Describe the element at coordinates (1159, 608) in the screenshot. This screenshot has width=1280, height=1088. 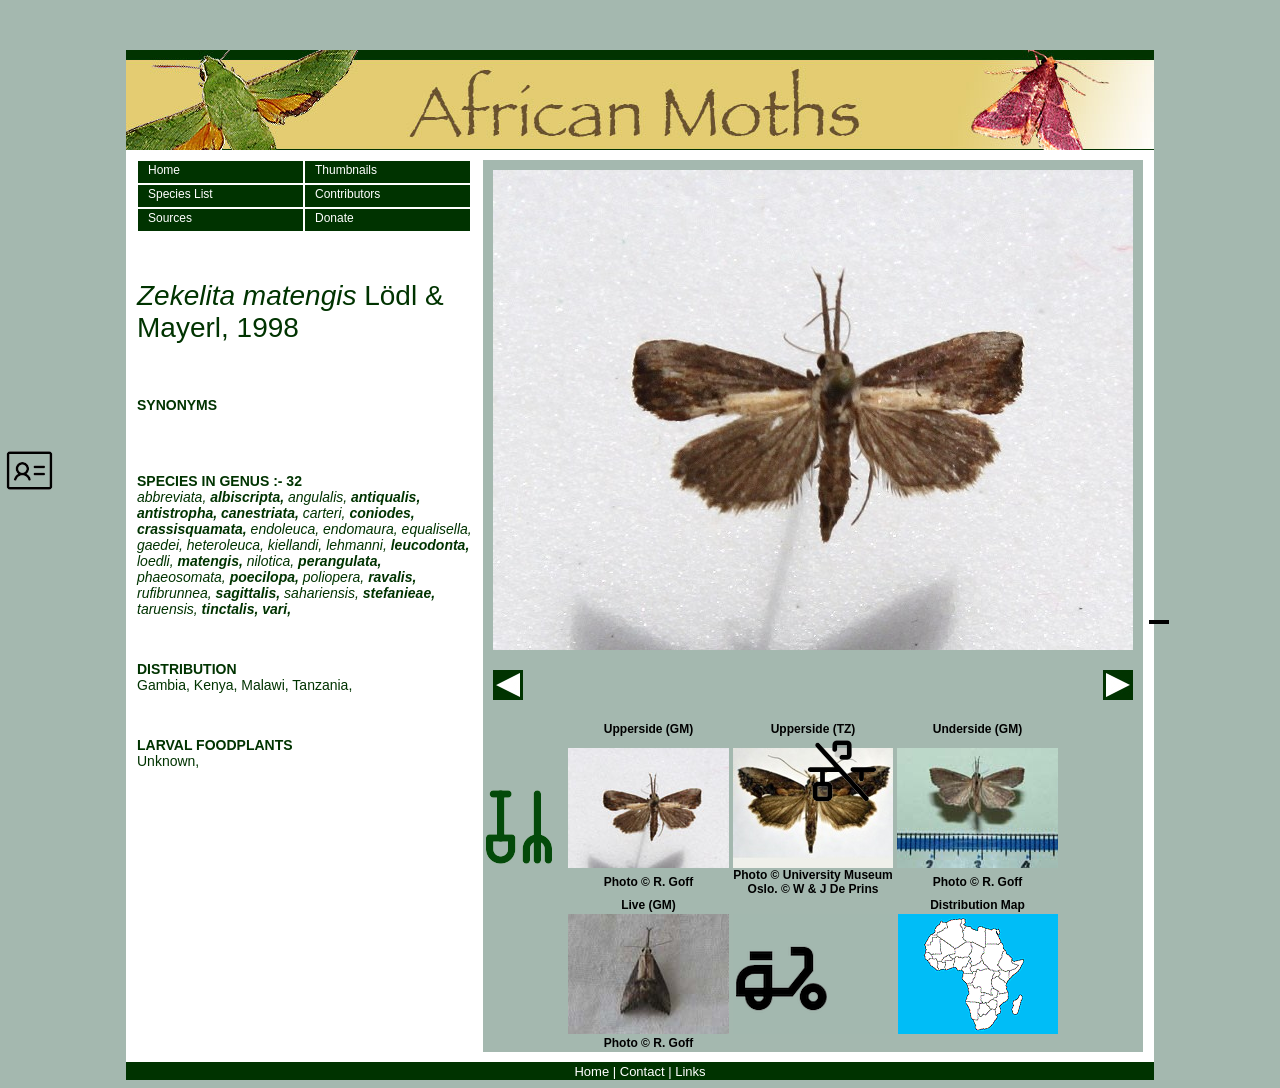
I see `minimize window to taskbar` at that location.